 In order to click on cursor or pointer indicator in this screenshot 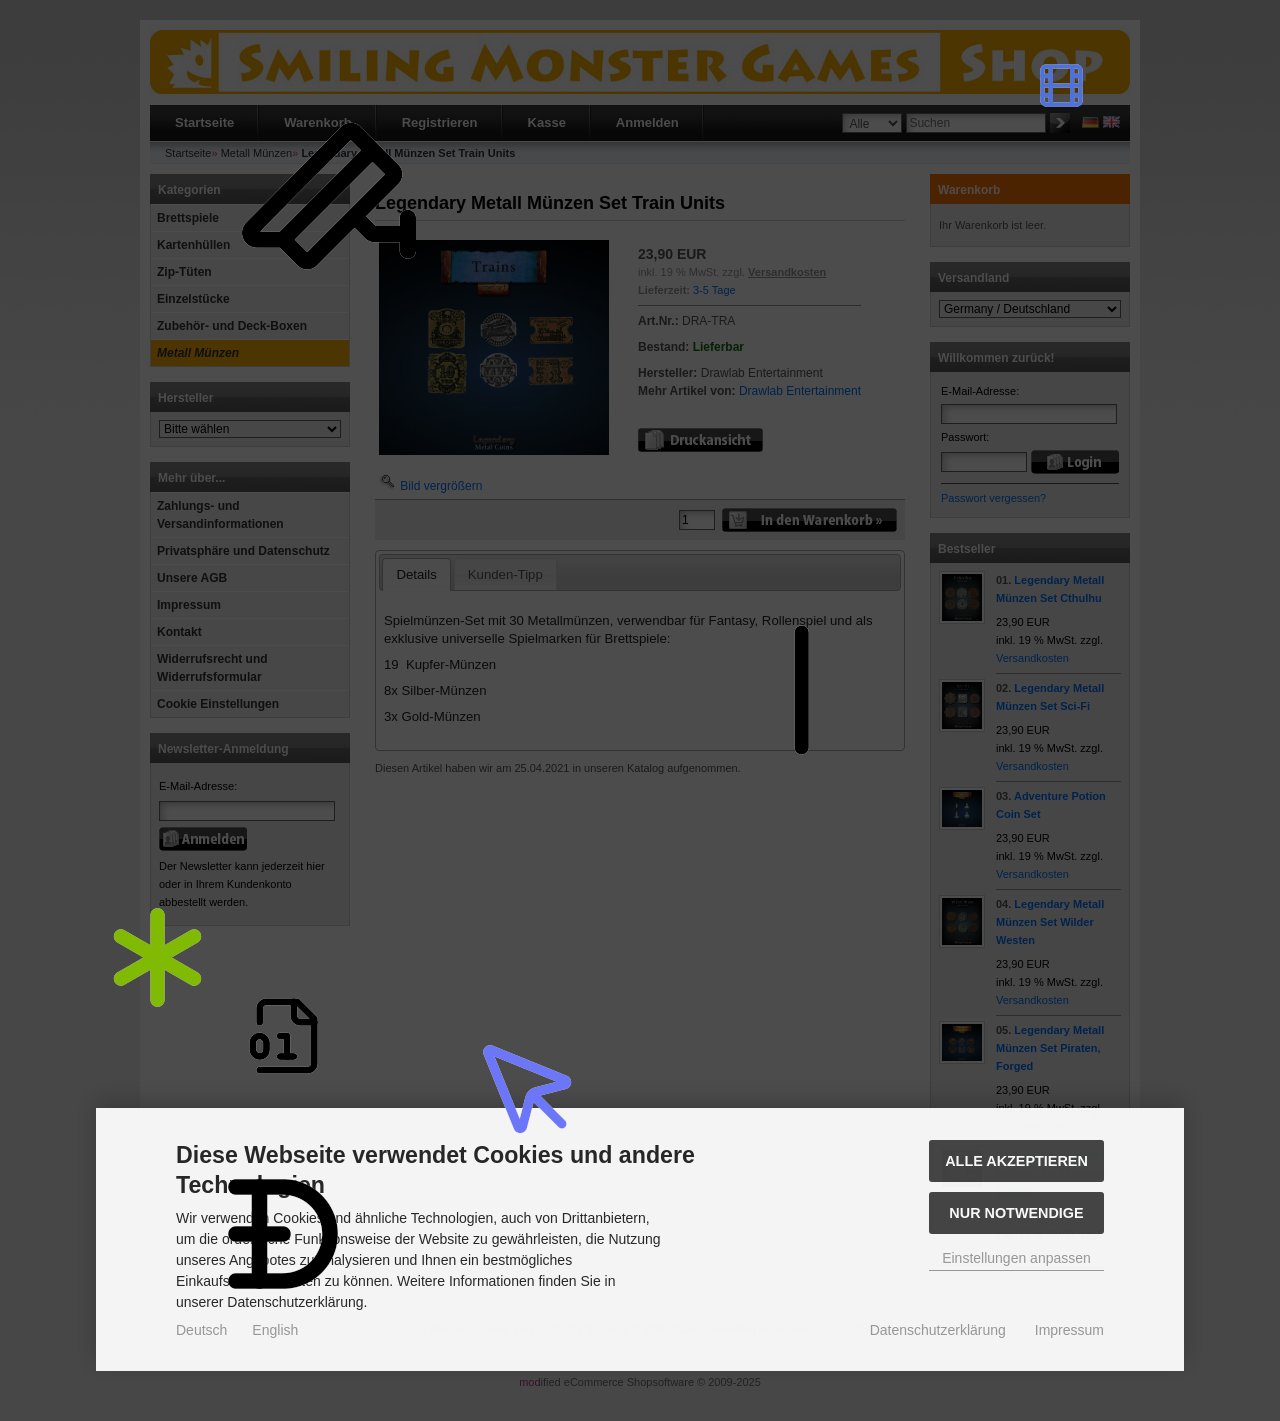, I will do `click(529, 1091)`.